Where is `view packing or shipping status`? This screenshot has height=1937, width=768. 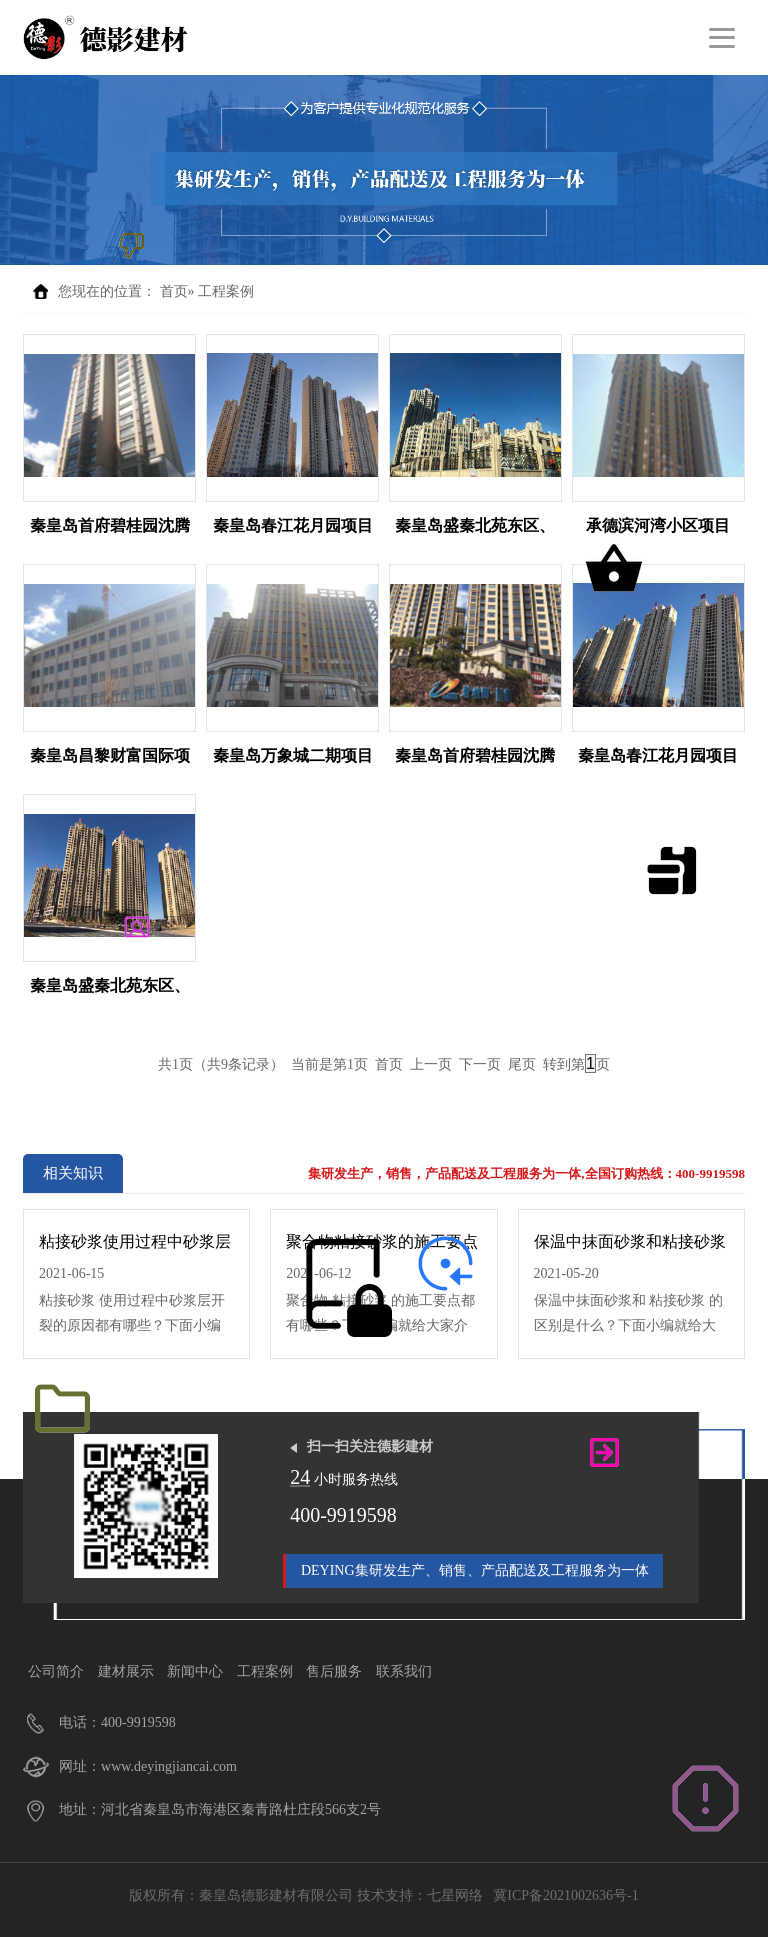
view packing or shipping status is located at coordinates (672, 870).